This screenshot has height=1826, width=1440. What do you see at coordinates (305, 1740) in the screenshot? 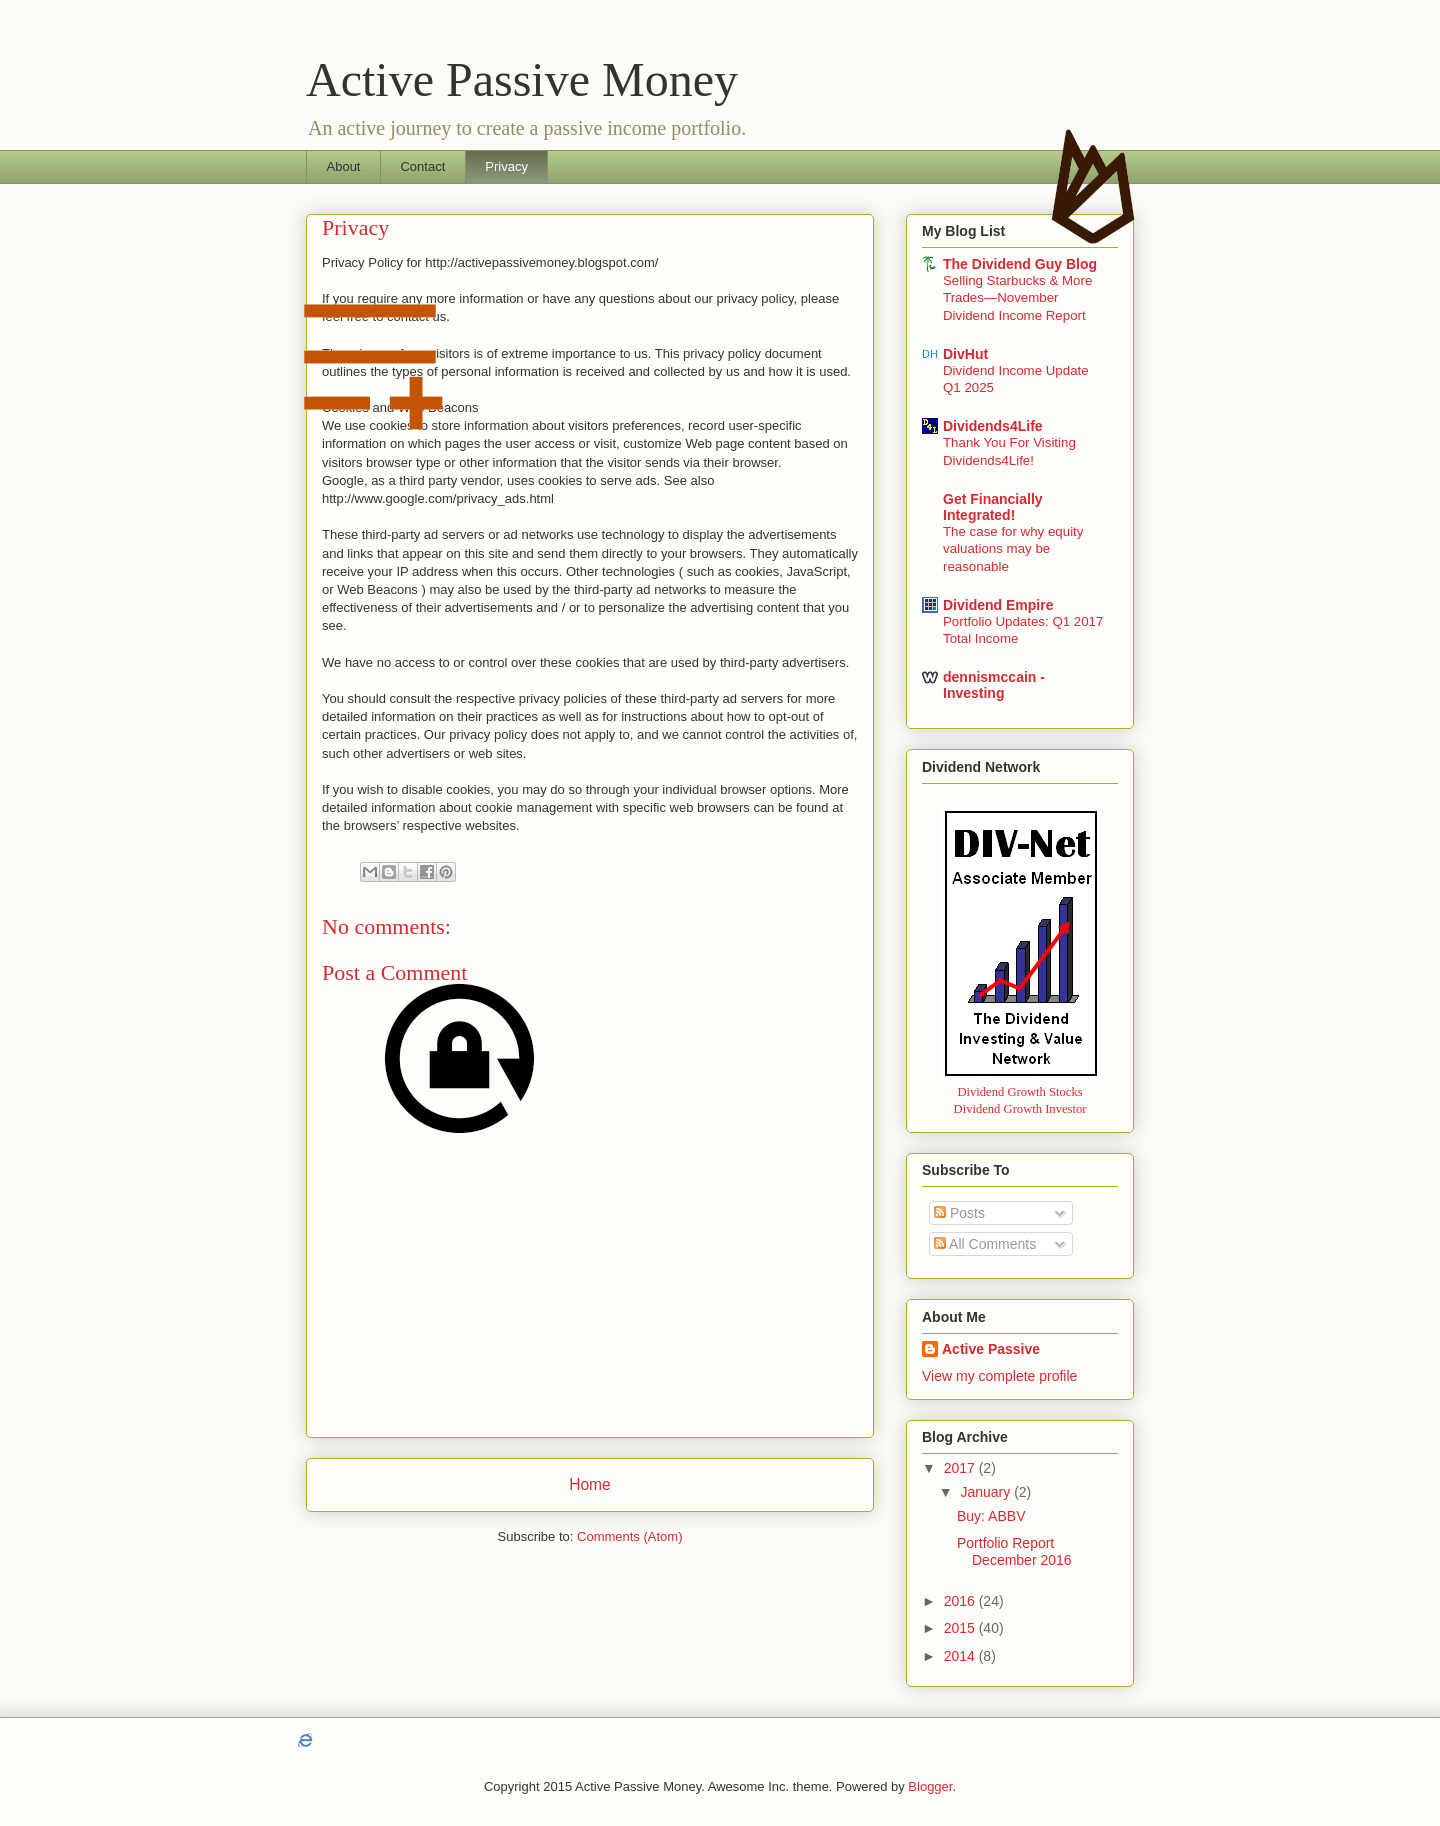
I see `open link in internet explorer` at bounding box center [305, 1740].